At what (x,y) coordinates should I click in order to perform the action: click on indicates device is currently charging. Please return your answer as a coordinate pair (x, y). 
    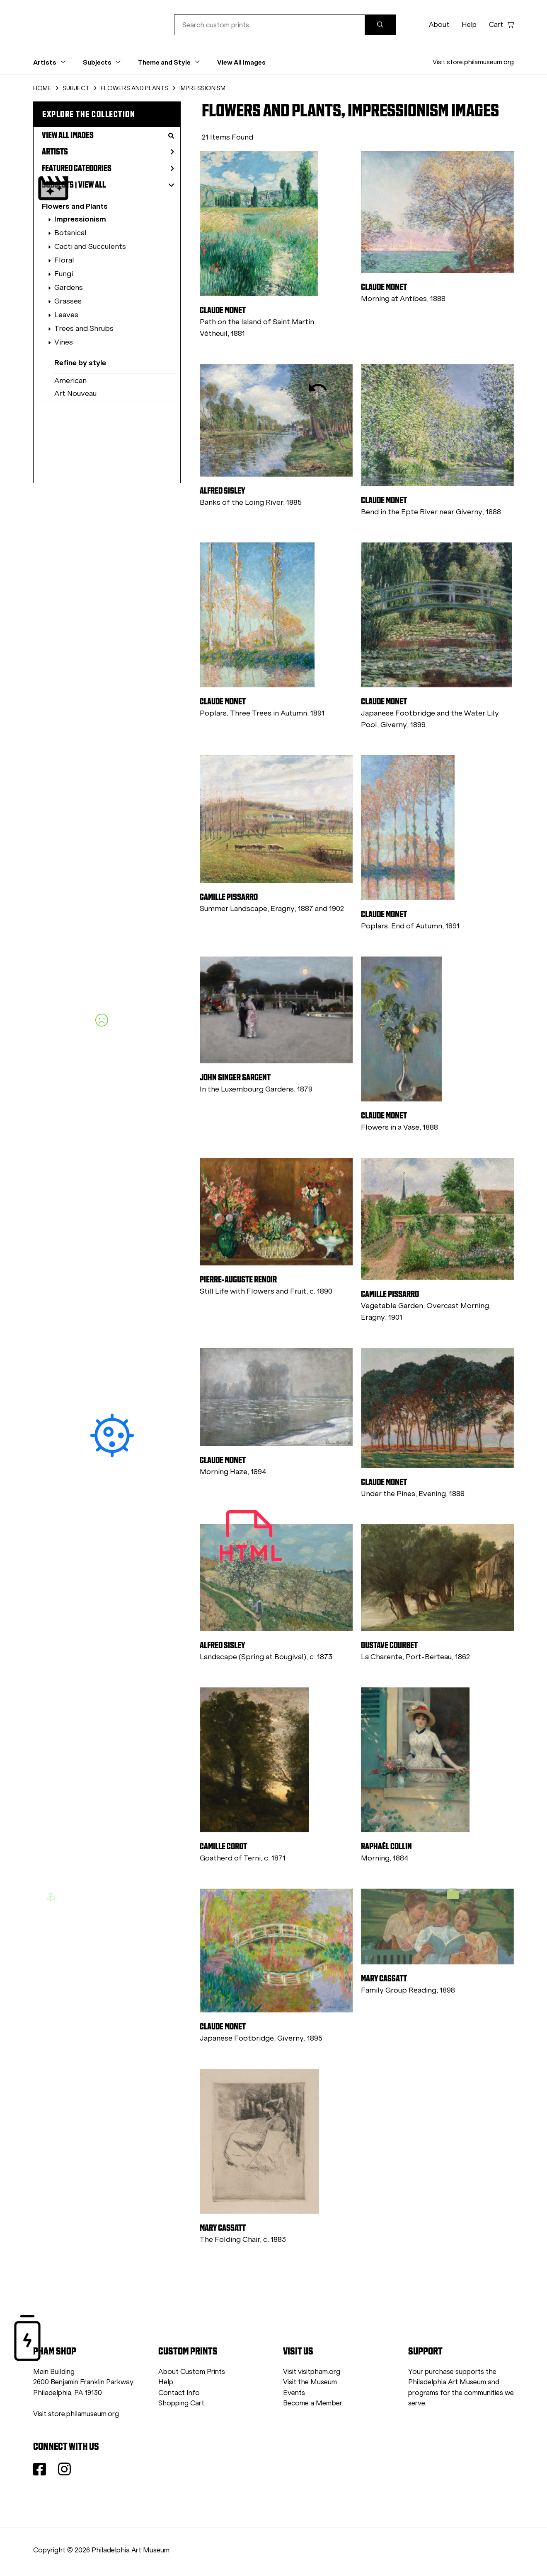
    Looking at the image, I should click on (27, 2339).